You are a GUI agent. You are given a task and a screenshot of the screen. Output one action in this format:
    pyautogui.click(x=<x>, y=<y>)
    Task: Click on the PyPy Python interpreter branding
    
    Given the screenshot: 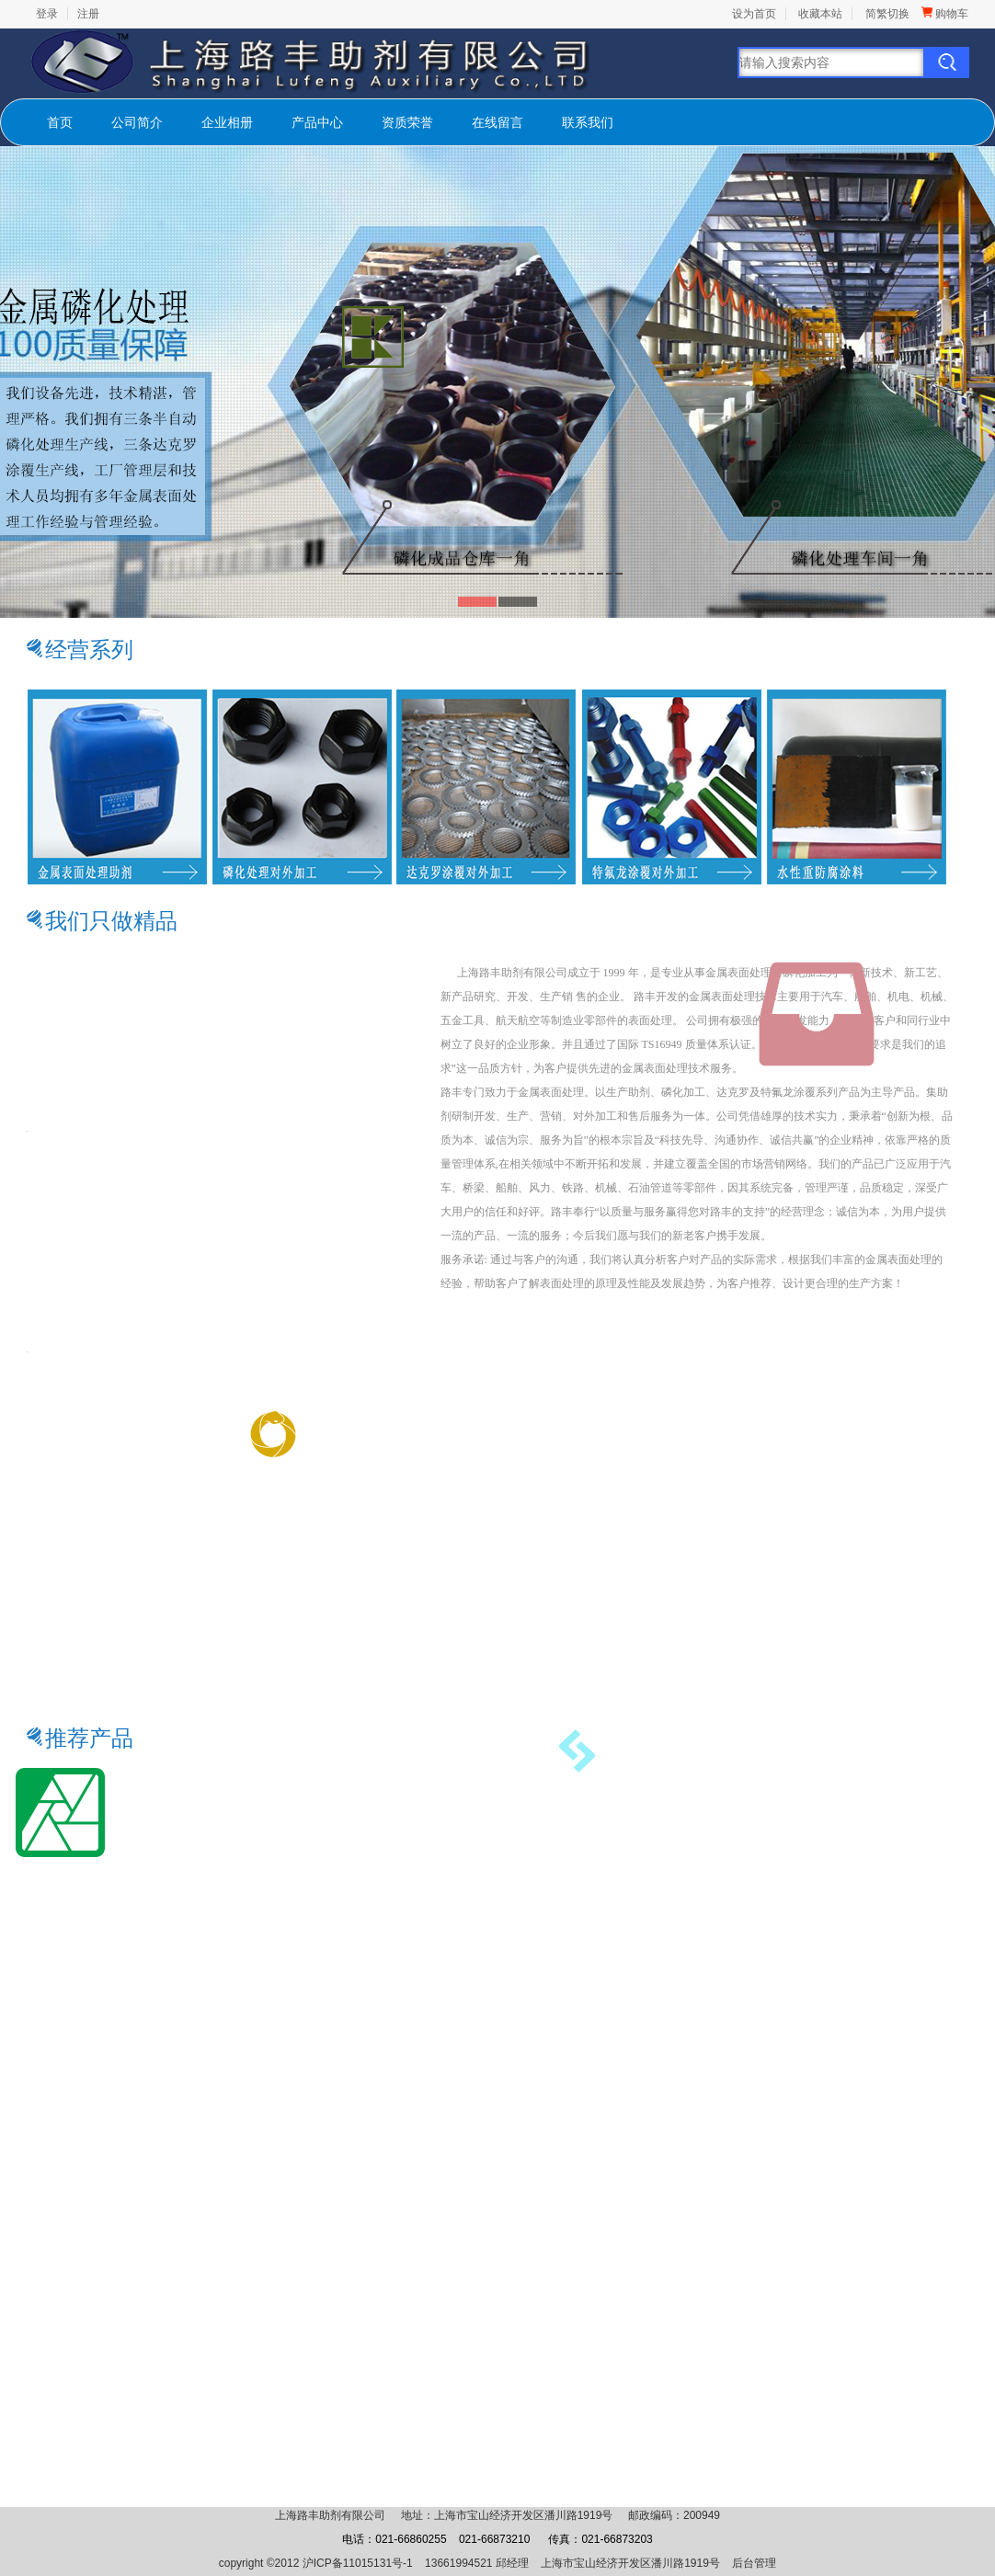 What is the action you would take?
    pyautogui.click(x=273, y=1434)
    